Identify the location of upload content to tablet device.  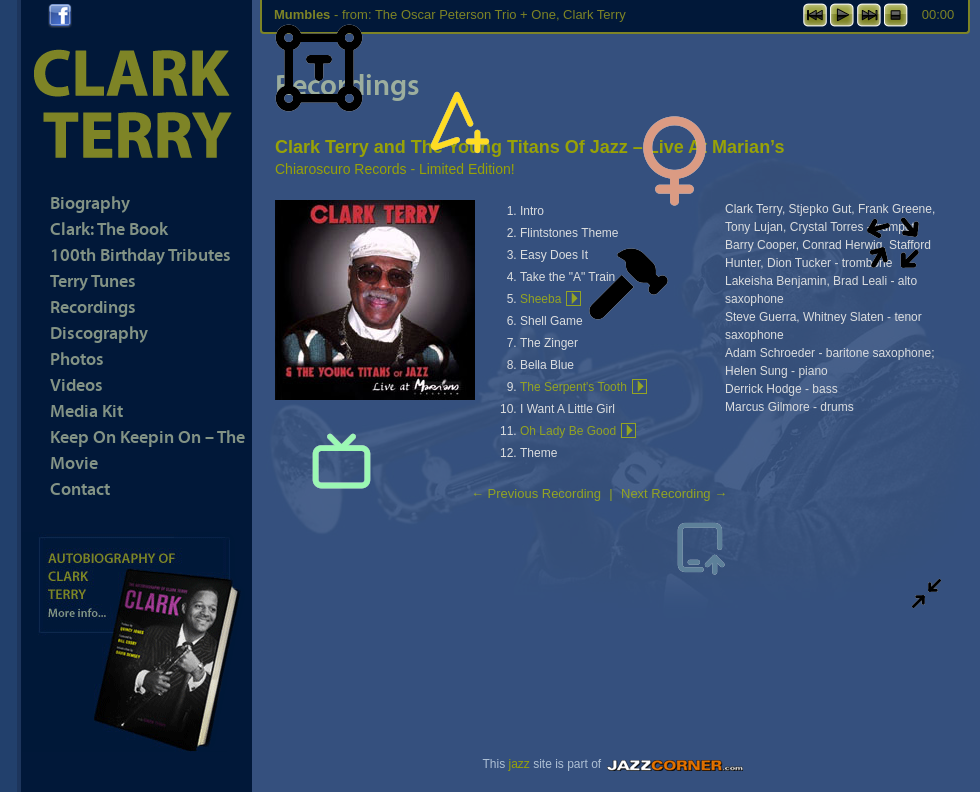
(697, 547).